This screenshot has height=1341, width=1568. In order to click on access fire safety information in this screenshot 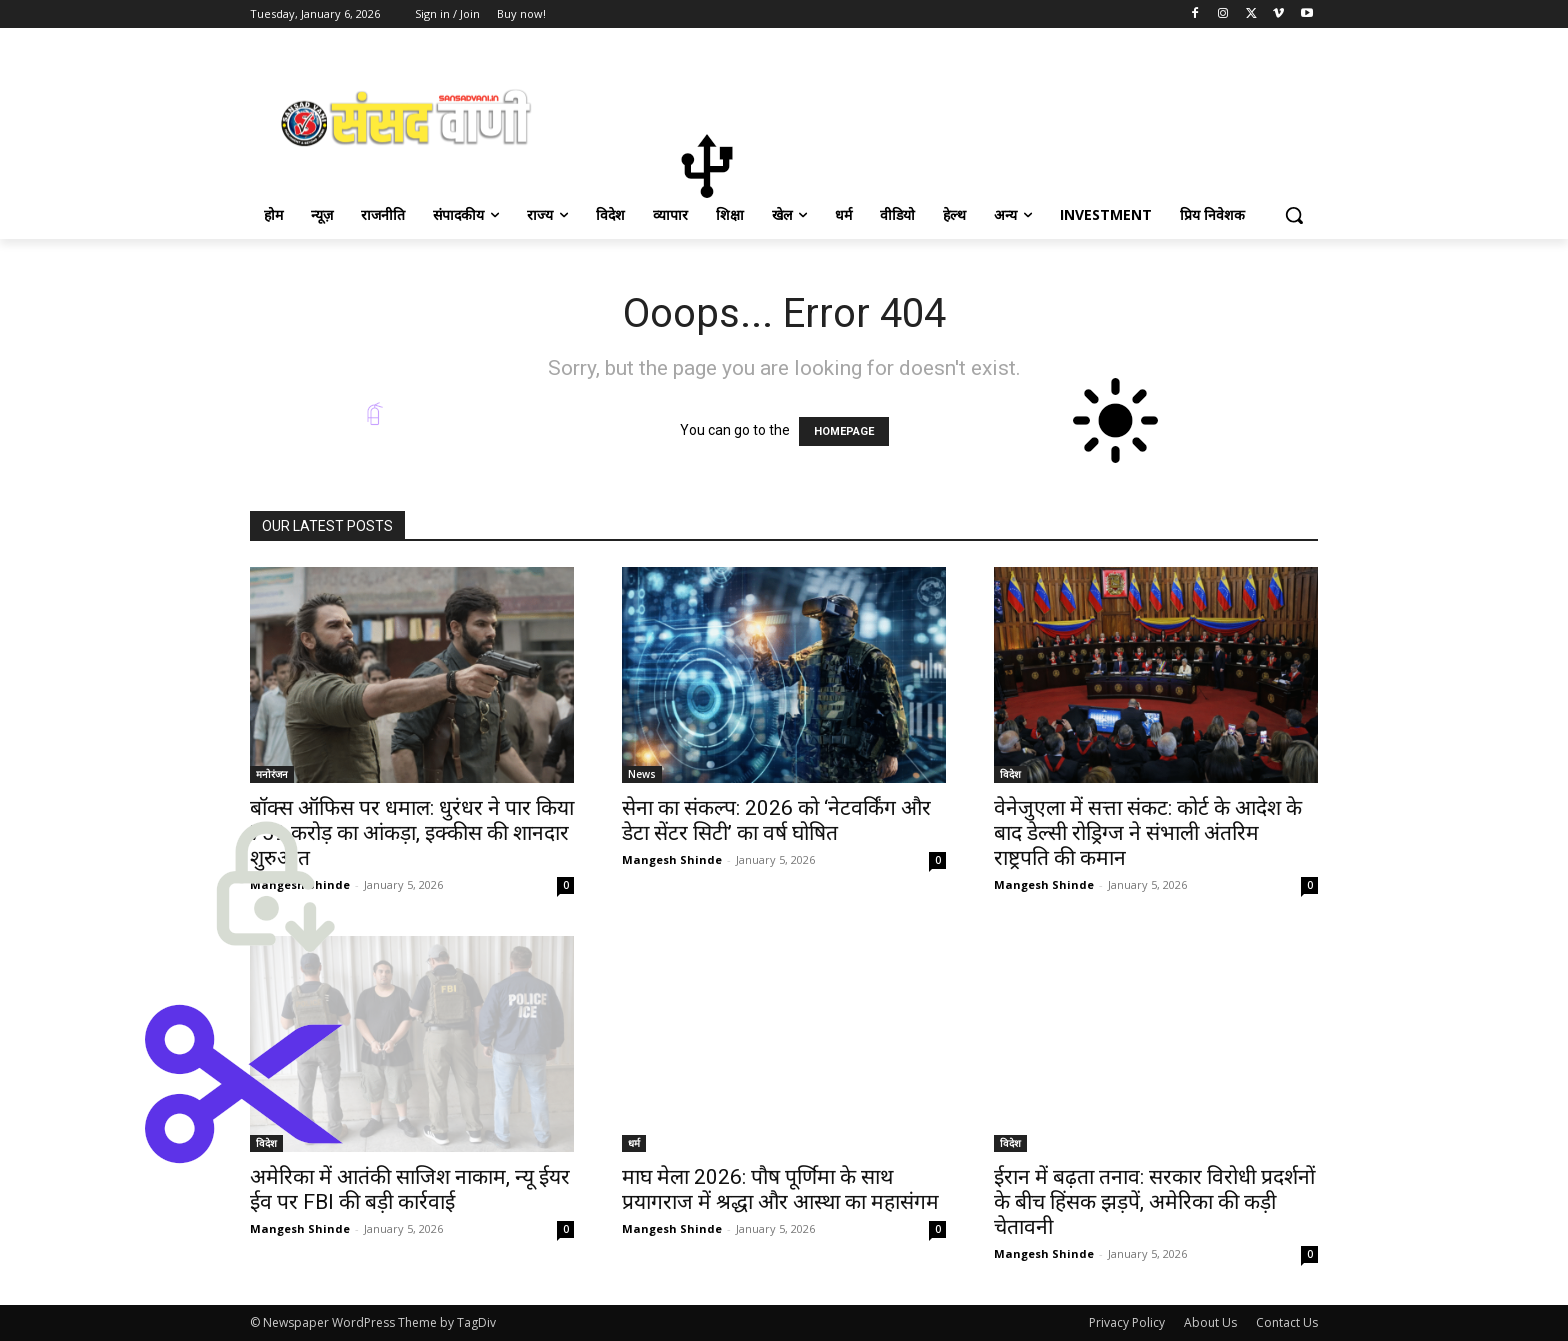, I will do `click(374, 414)`.